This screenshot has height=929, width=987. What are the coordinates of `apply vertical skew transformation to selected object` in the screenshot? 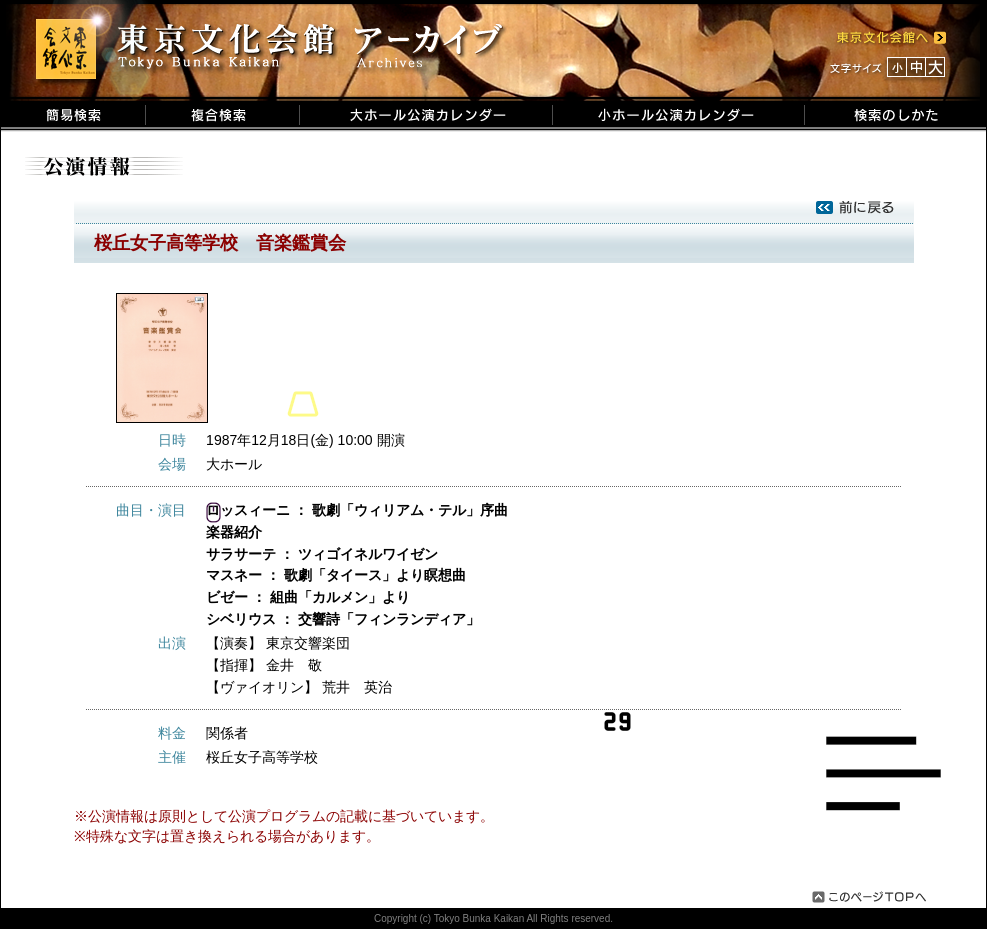 It's located at (303, 404).